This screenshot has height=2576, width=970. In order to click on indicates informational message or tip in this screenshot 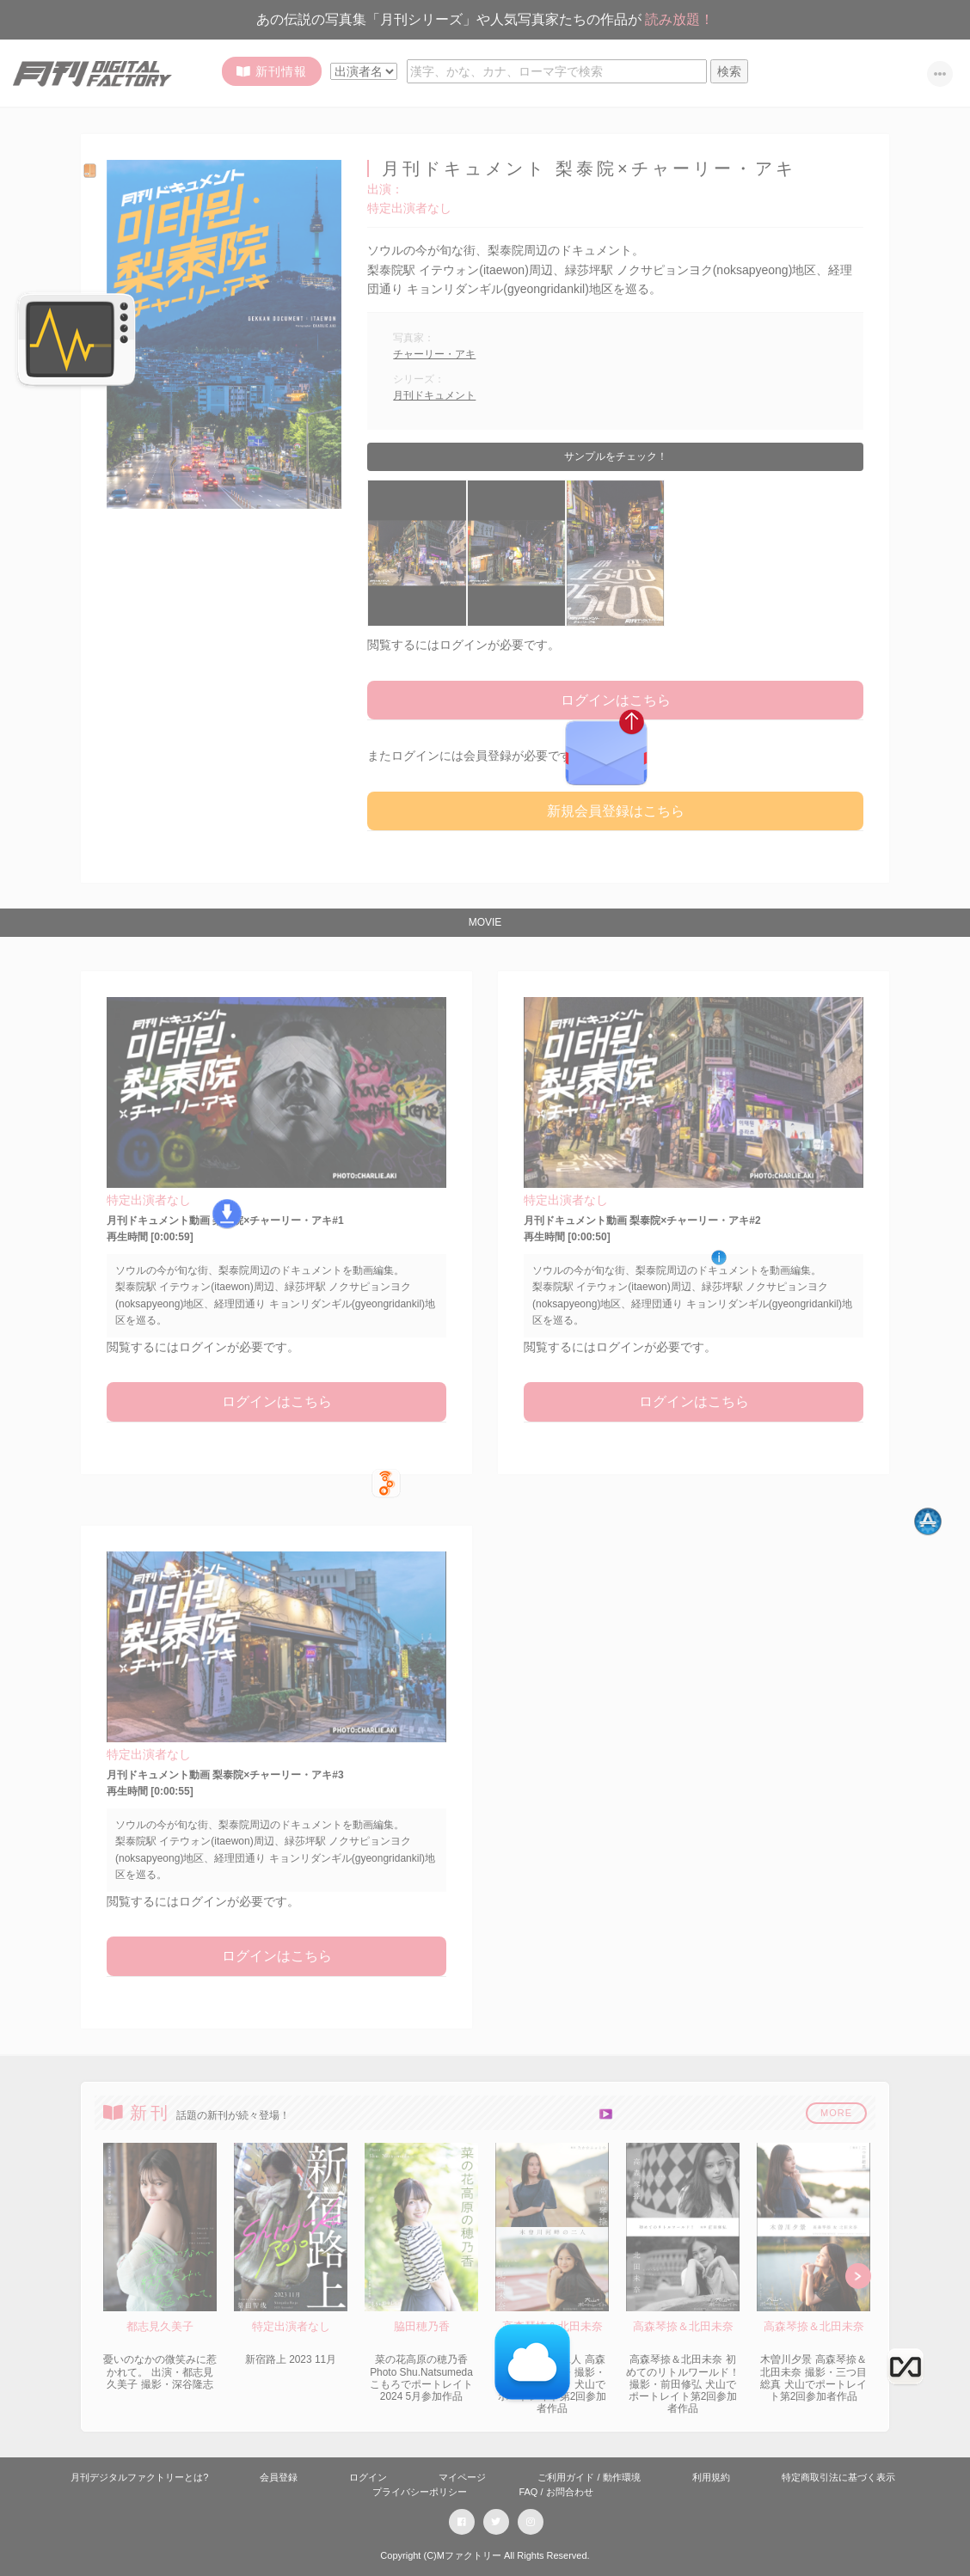, I will do `click(719, 1257)`.